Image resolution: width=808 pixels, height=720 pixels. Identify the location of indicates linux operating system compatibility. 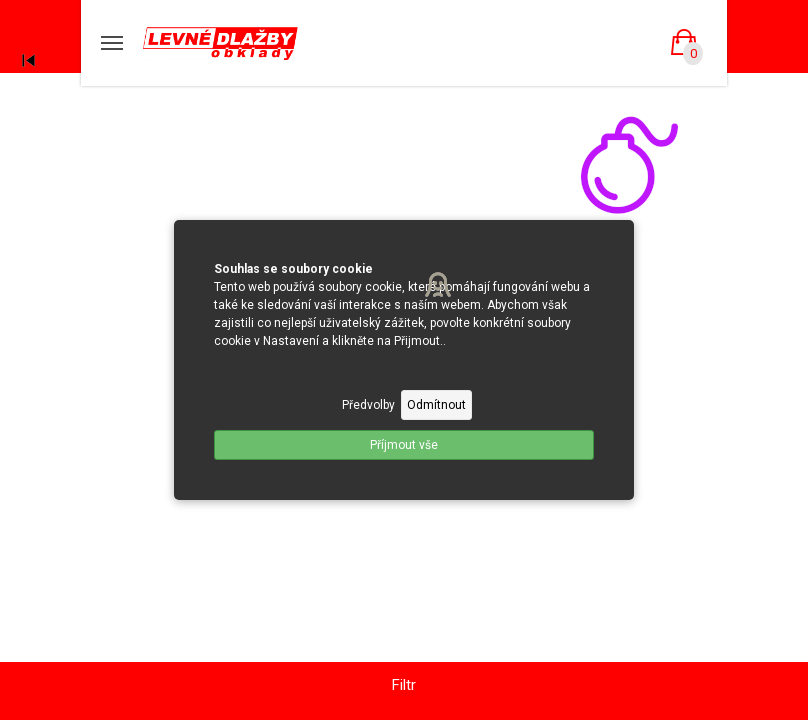
(438, 286).